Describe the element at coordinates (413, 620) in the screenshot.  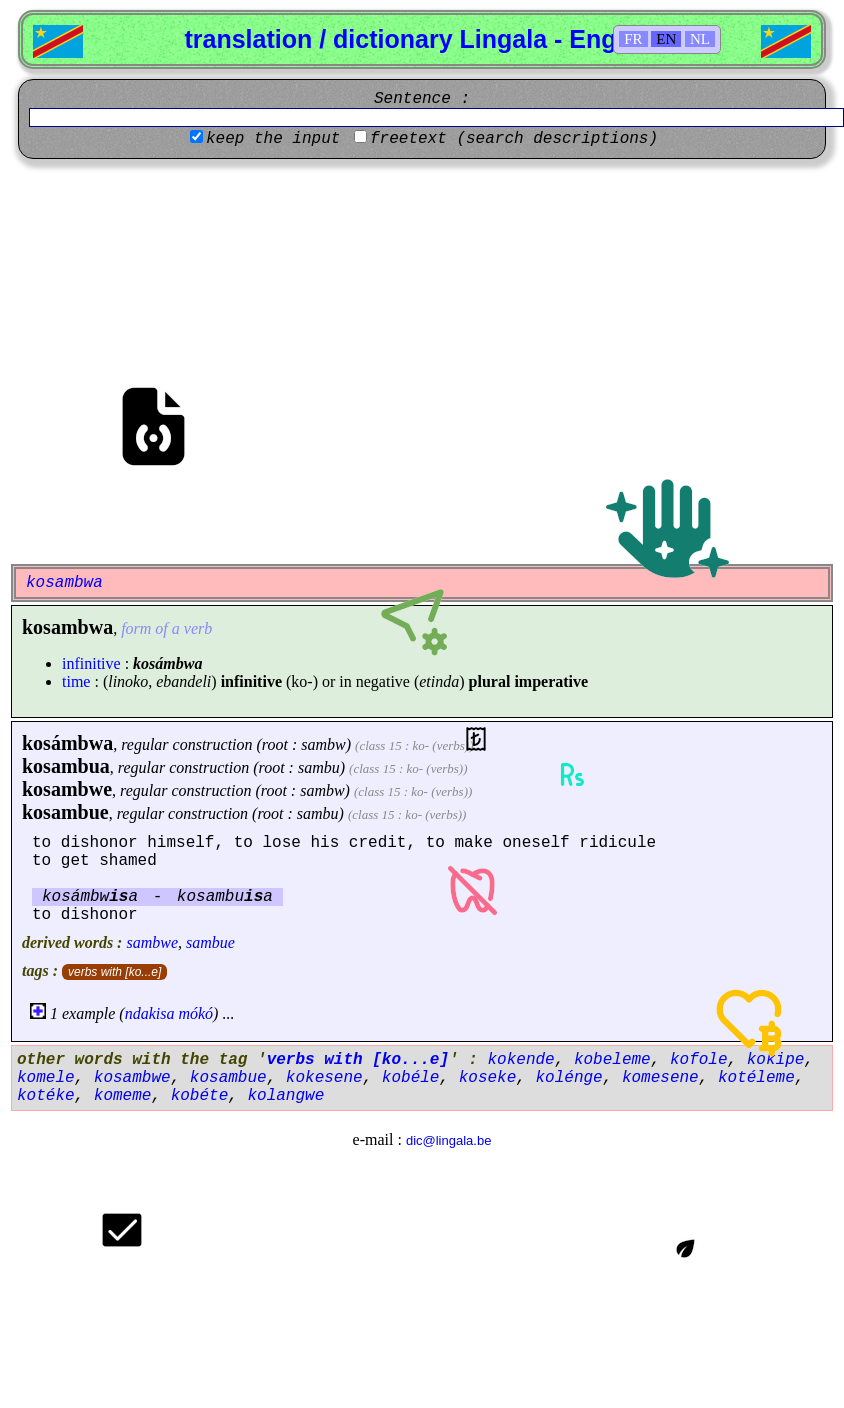
I see `configure location settings` at that location.